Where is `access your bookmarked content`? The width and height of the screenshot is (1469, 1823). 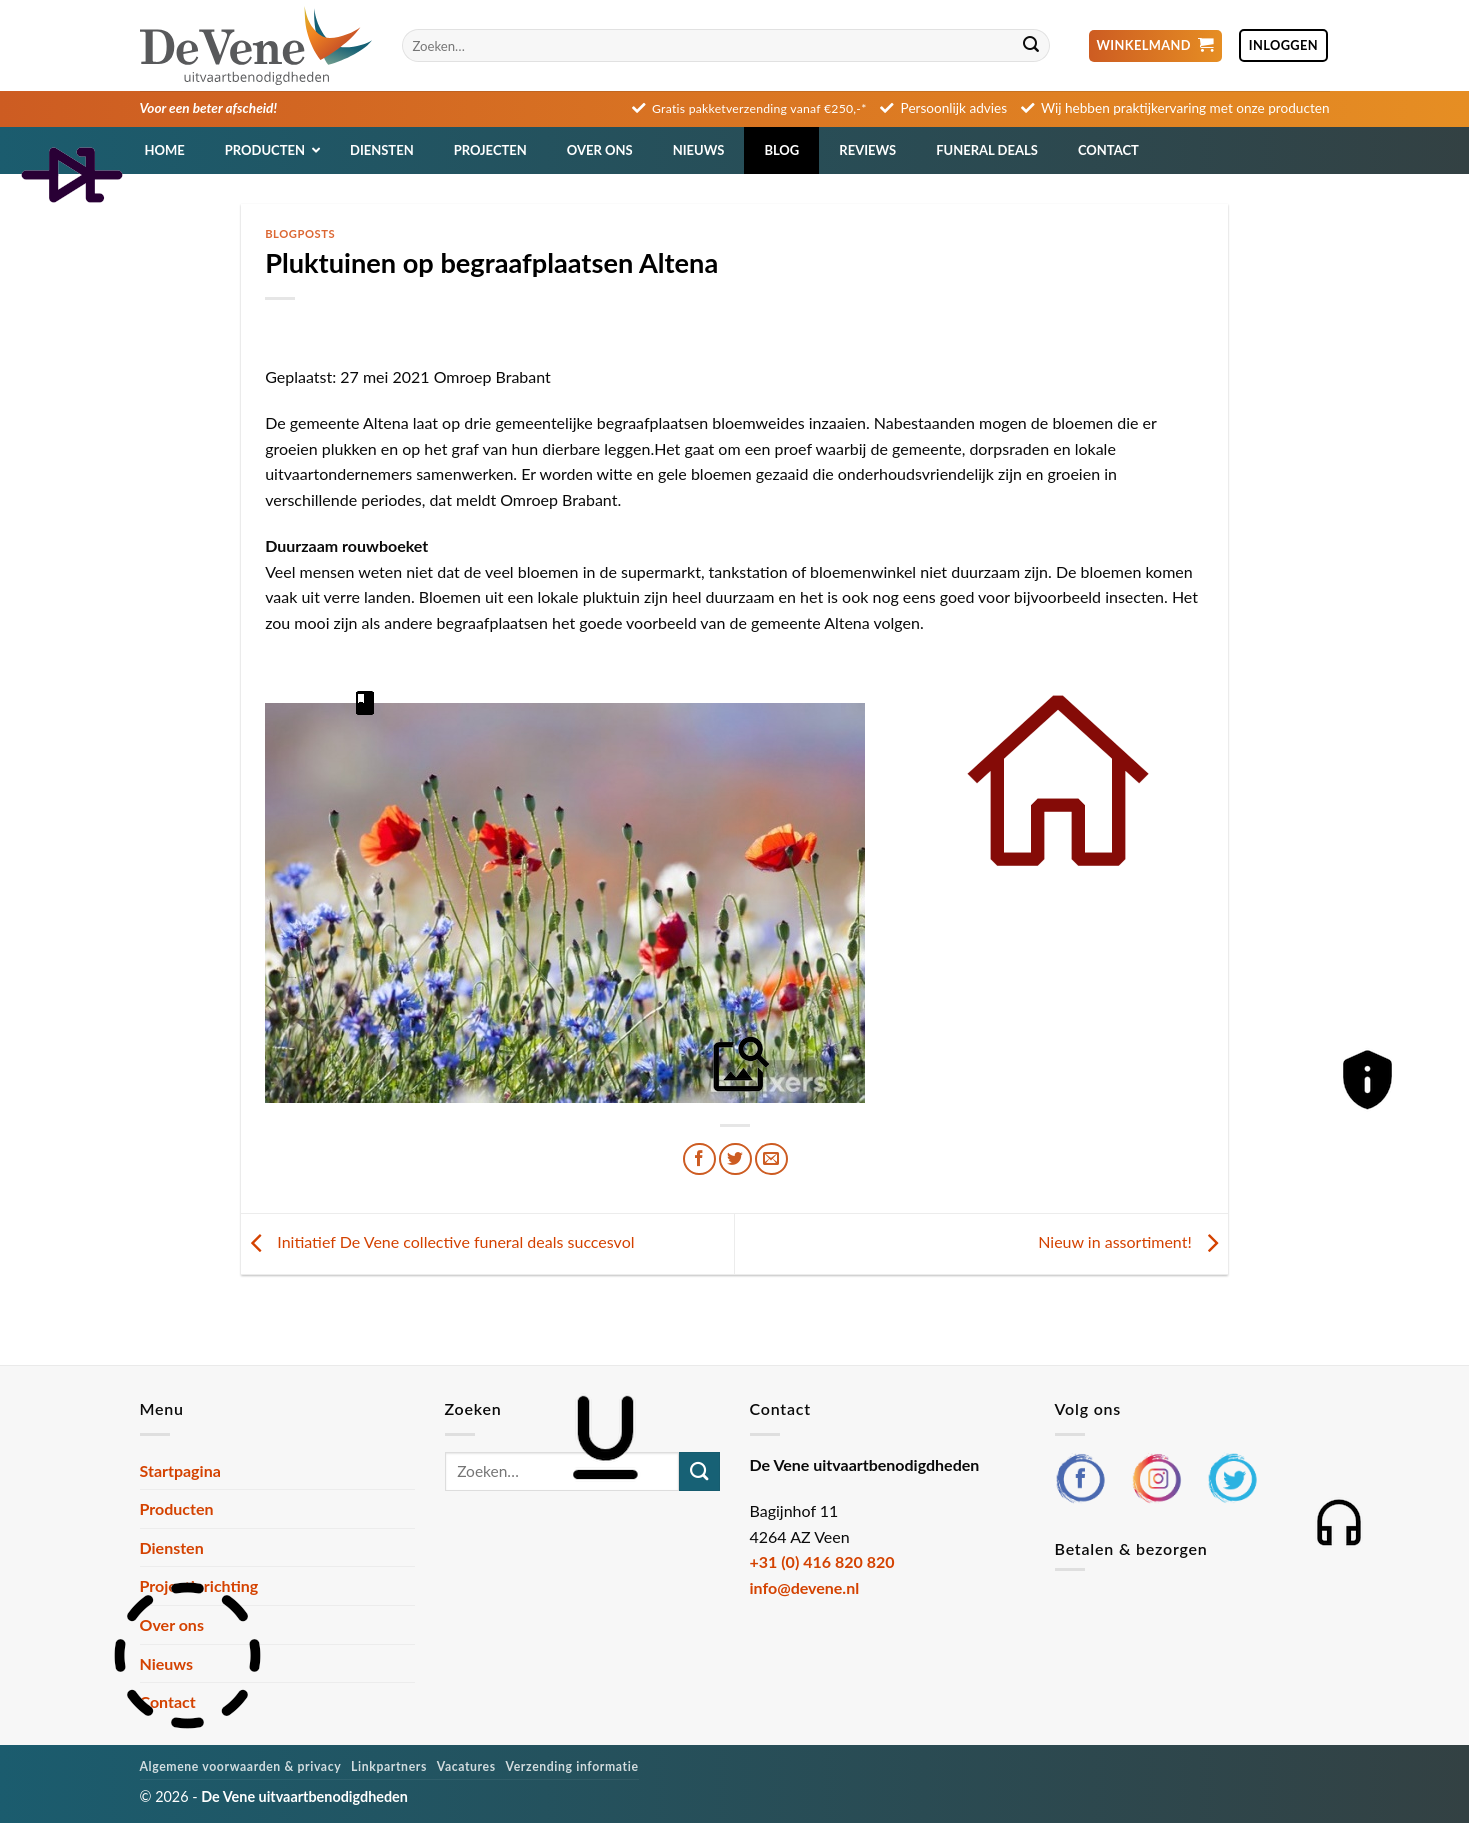
access your bookmarked content is located at coordinates (365, 703).